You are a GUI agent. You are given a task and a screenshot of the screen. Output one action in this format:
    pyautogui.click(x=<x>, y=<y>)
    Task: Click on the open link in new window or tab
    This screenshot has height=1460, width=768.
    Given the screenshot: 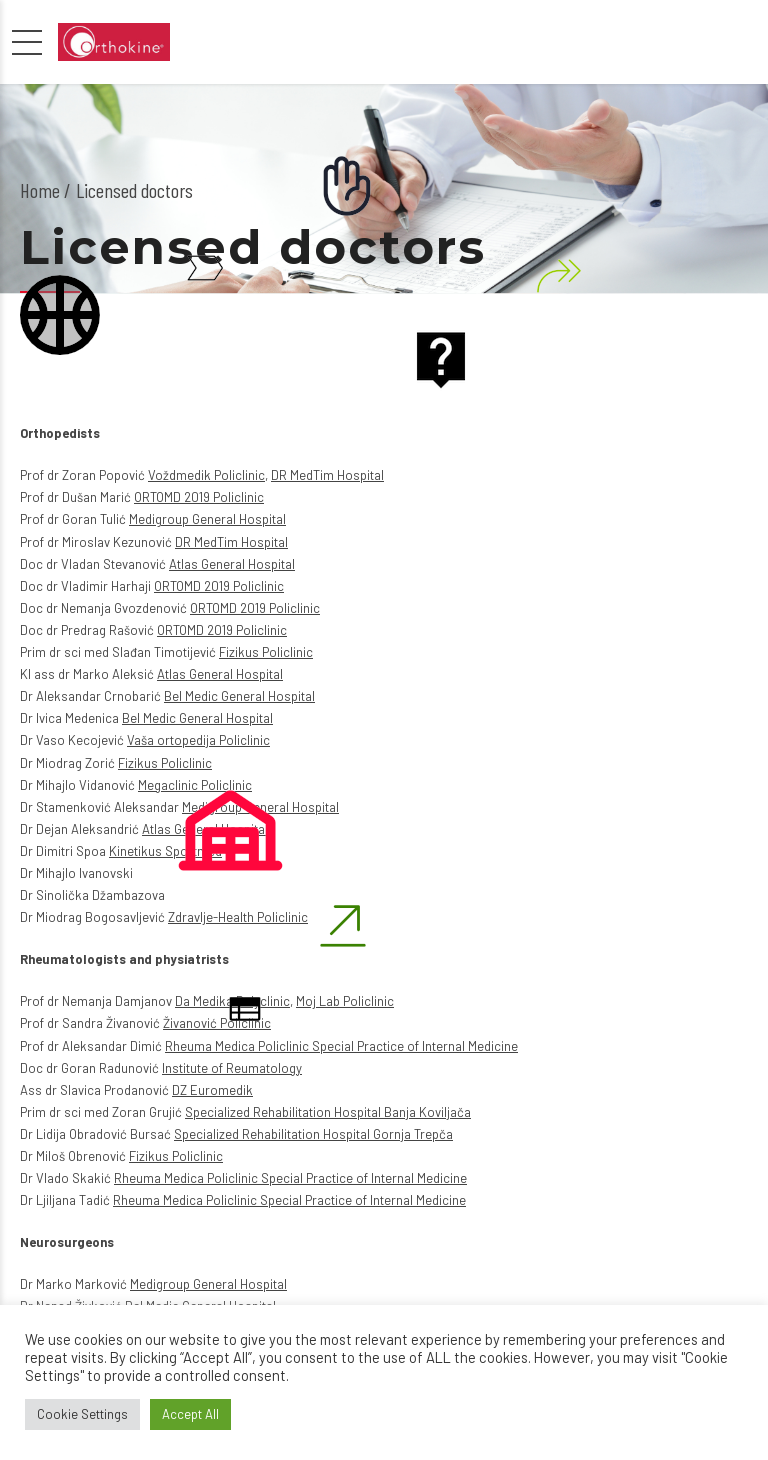 What is the action you would take?
    pyautogui.click(x=343, y=924)
    